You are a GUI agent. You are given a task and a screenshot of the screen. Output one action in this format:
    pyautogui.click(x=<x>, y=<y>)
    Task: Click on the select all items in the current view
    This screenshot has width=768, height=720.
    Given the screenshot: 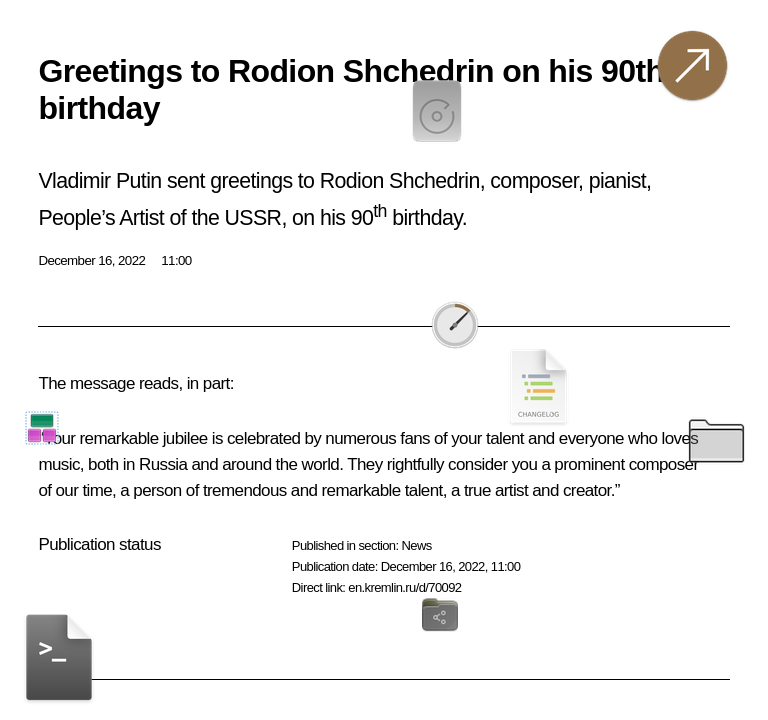 What is the action you would take?
    pyautogui.click(x=42, y=428)
    